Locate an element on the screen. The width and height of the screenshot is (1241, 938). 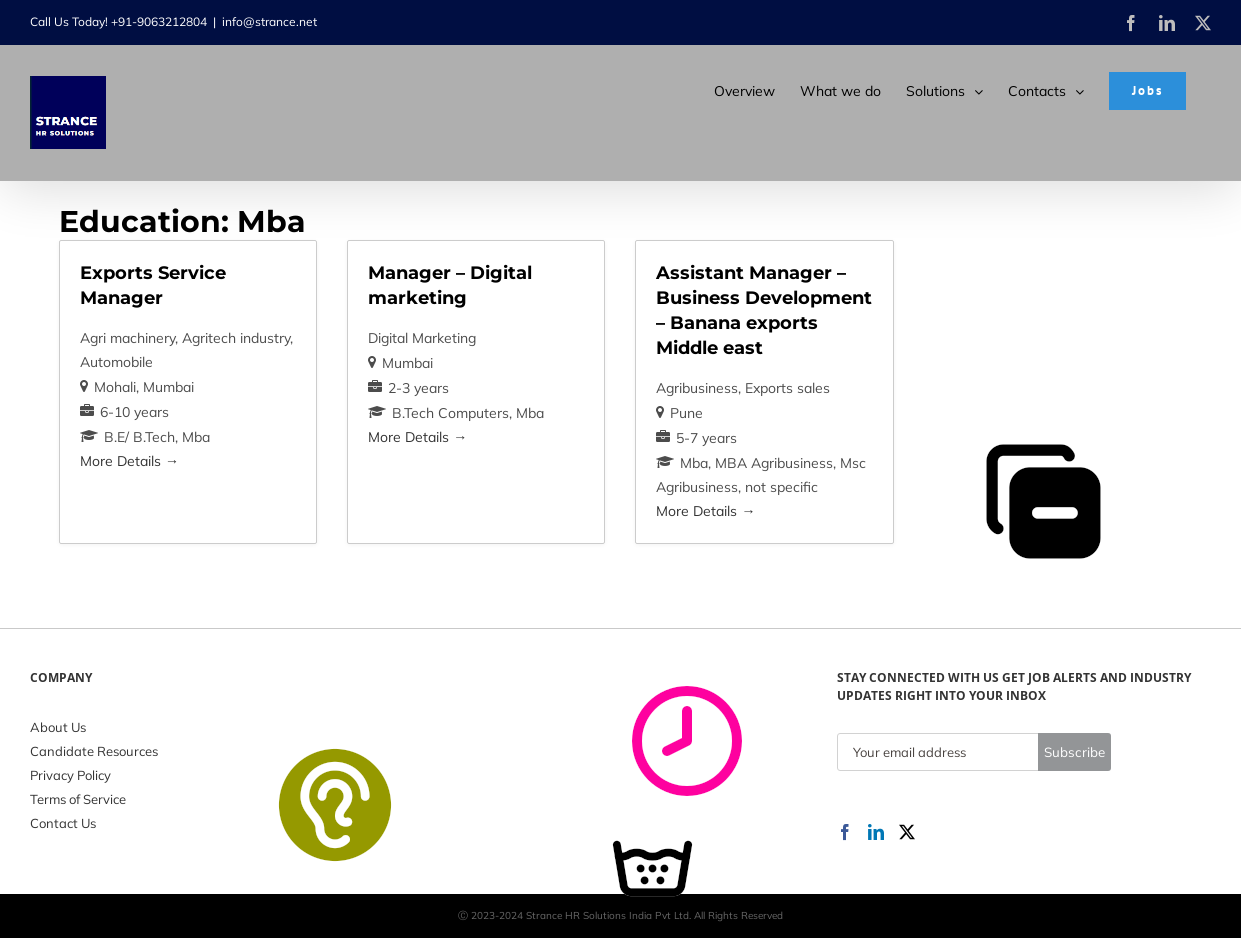
indicates 8 o'clock time is located at coordinates (687, 741).